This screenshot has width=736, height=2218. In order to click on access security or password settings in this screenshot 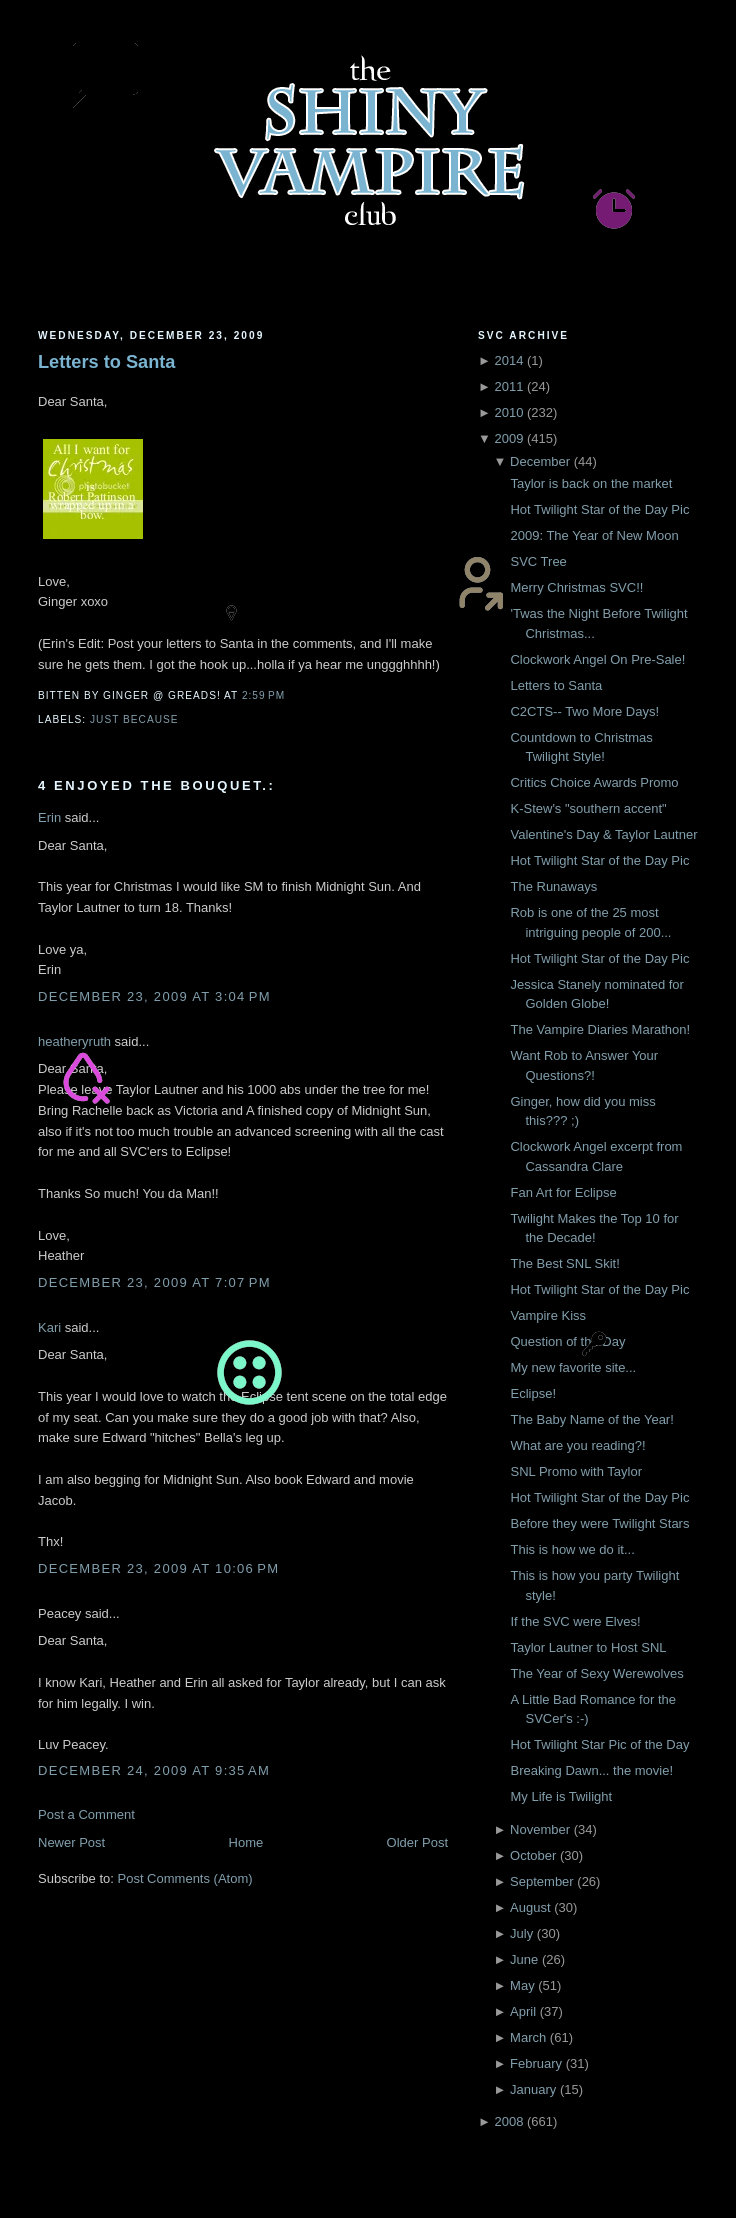, I will do `click(594, 1344)`.